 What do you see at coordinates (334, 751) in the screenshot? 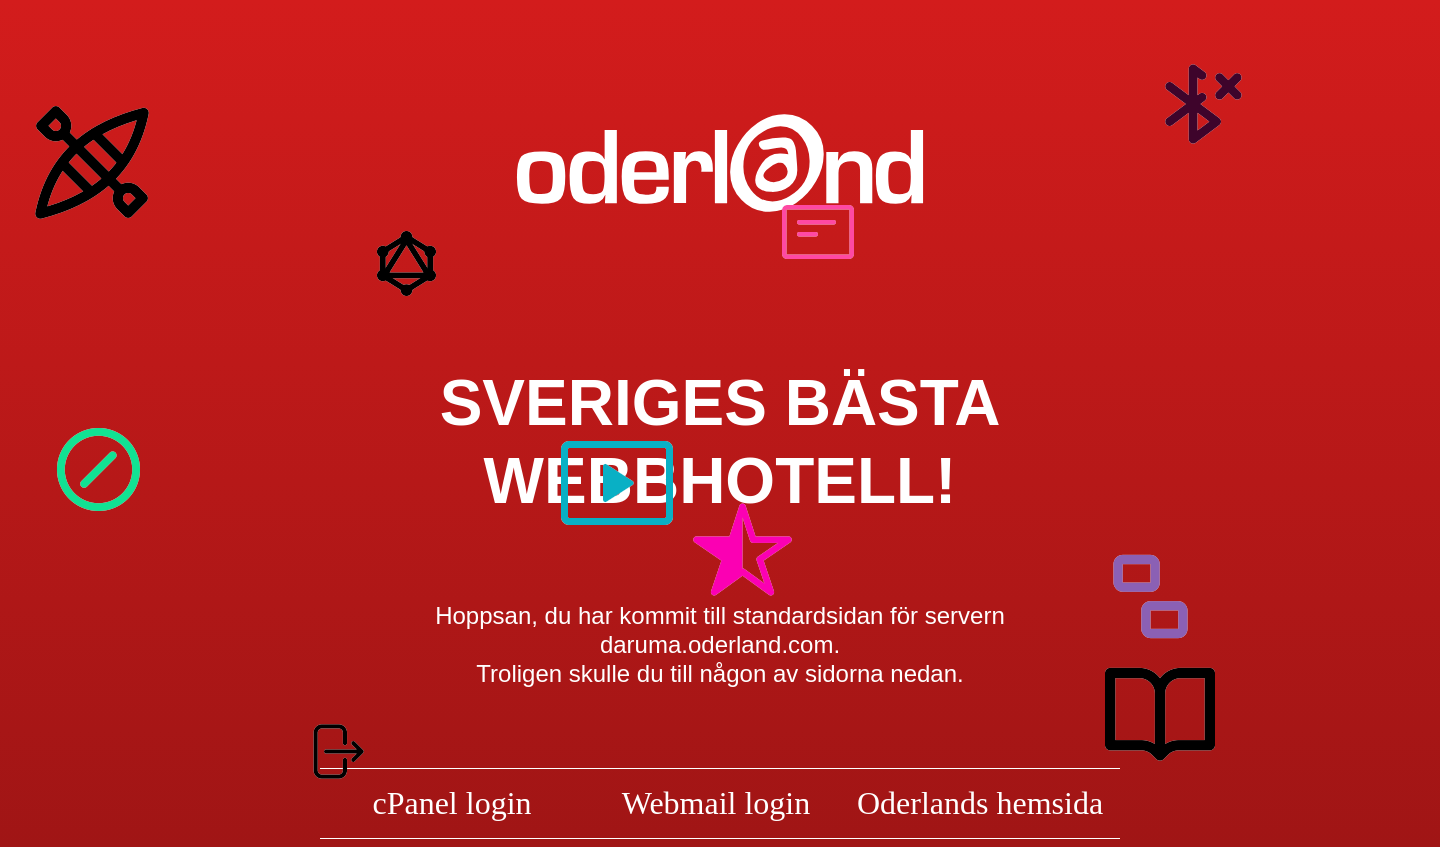
I see `sign out or log out of account` at bounding box center [334, 751].